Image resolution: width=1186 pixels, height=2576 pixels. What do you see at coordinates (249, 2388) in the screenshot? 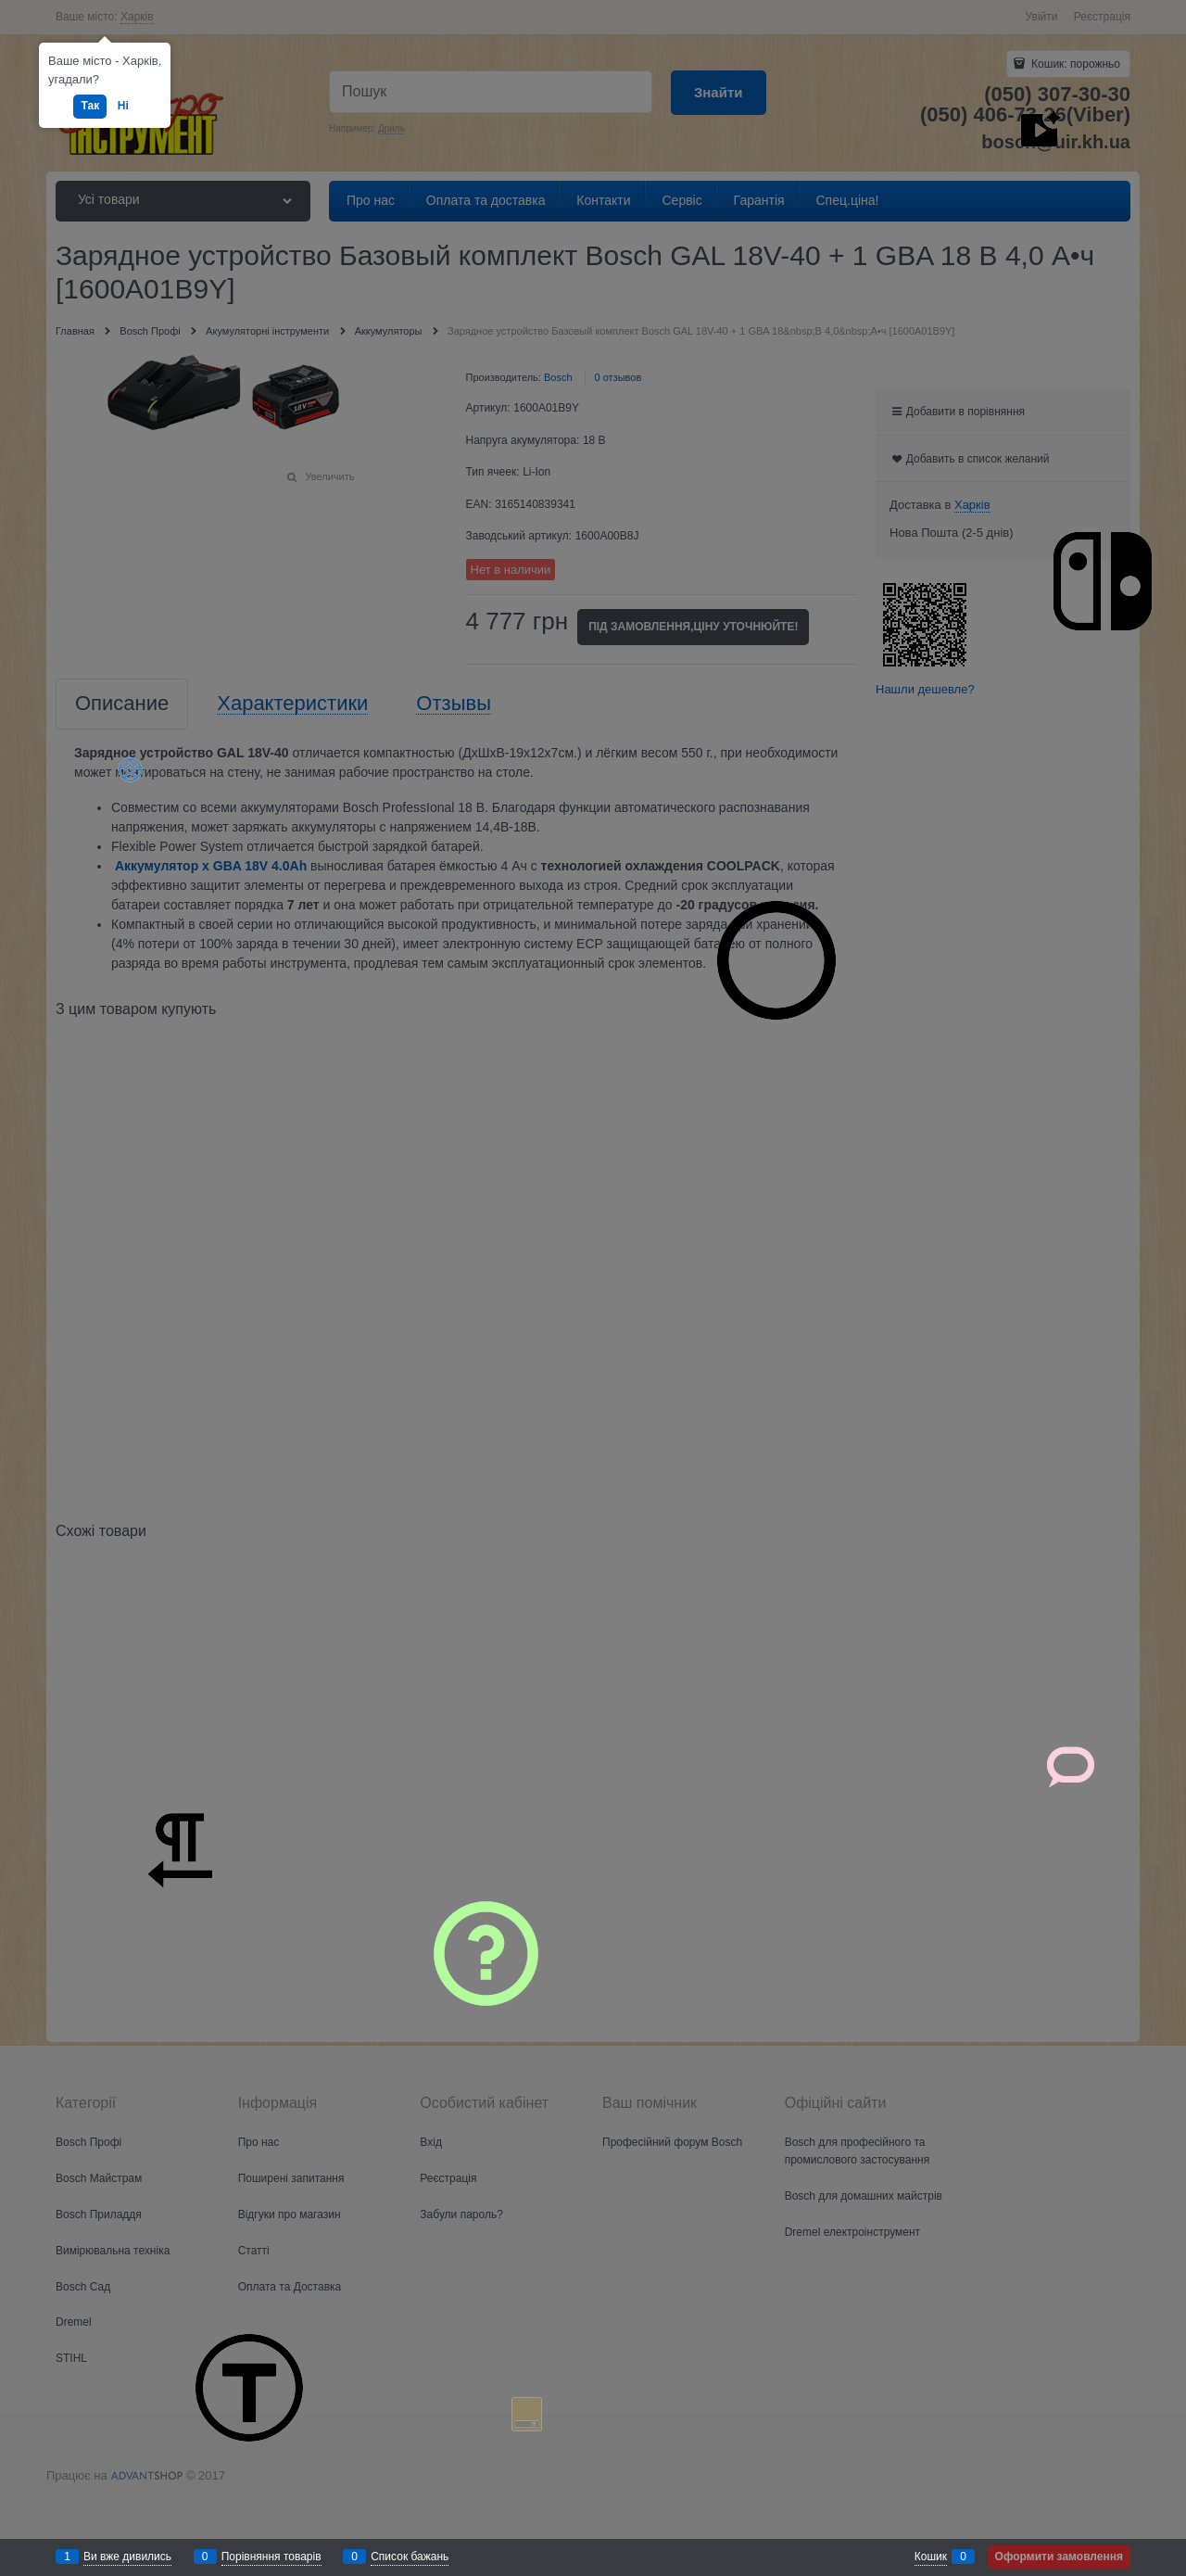
I see `open thingiverse website or app` at bounding box center [249, 2388].